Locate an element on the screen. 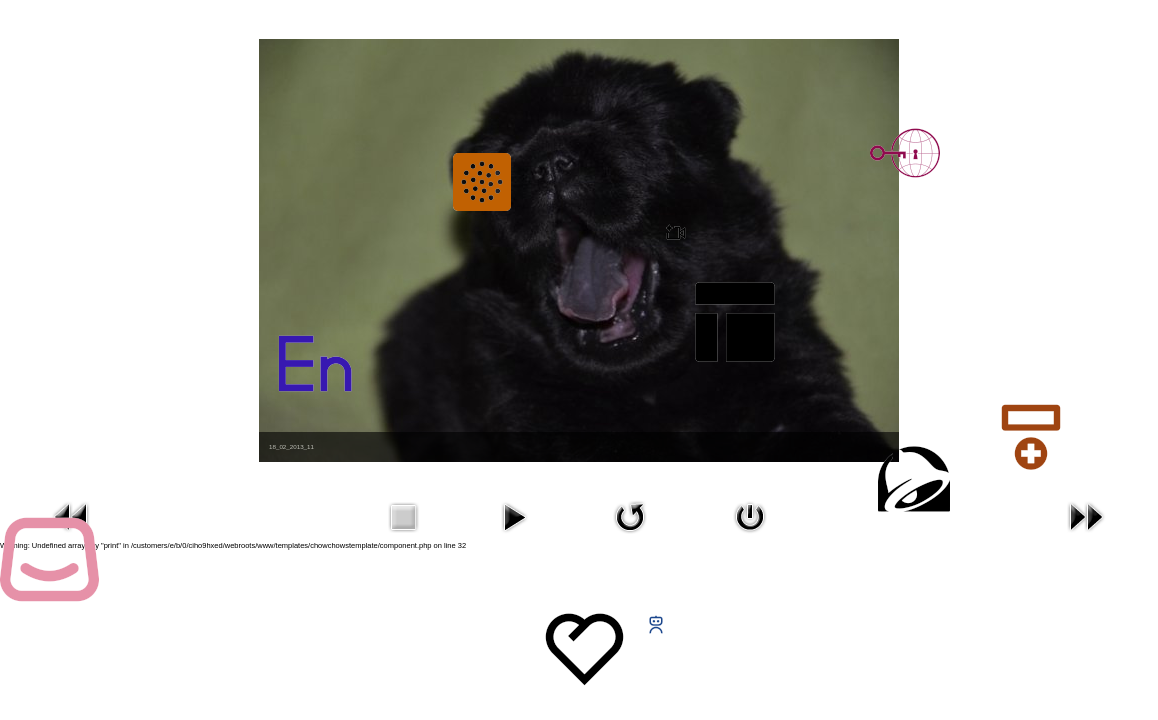  access AI assistant or chatbot feature is located at coordinates (656, 625).